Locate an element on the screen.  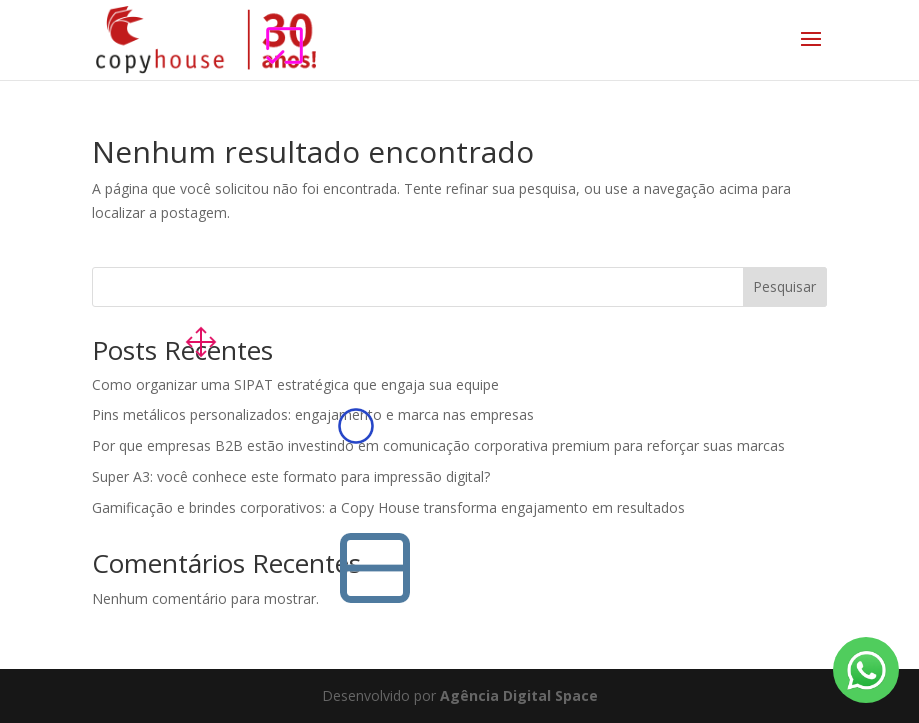
mark task as complete is located at coordinates (284, 45).